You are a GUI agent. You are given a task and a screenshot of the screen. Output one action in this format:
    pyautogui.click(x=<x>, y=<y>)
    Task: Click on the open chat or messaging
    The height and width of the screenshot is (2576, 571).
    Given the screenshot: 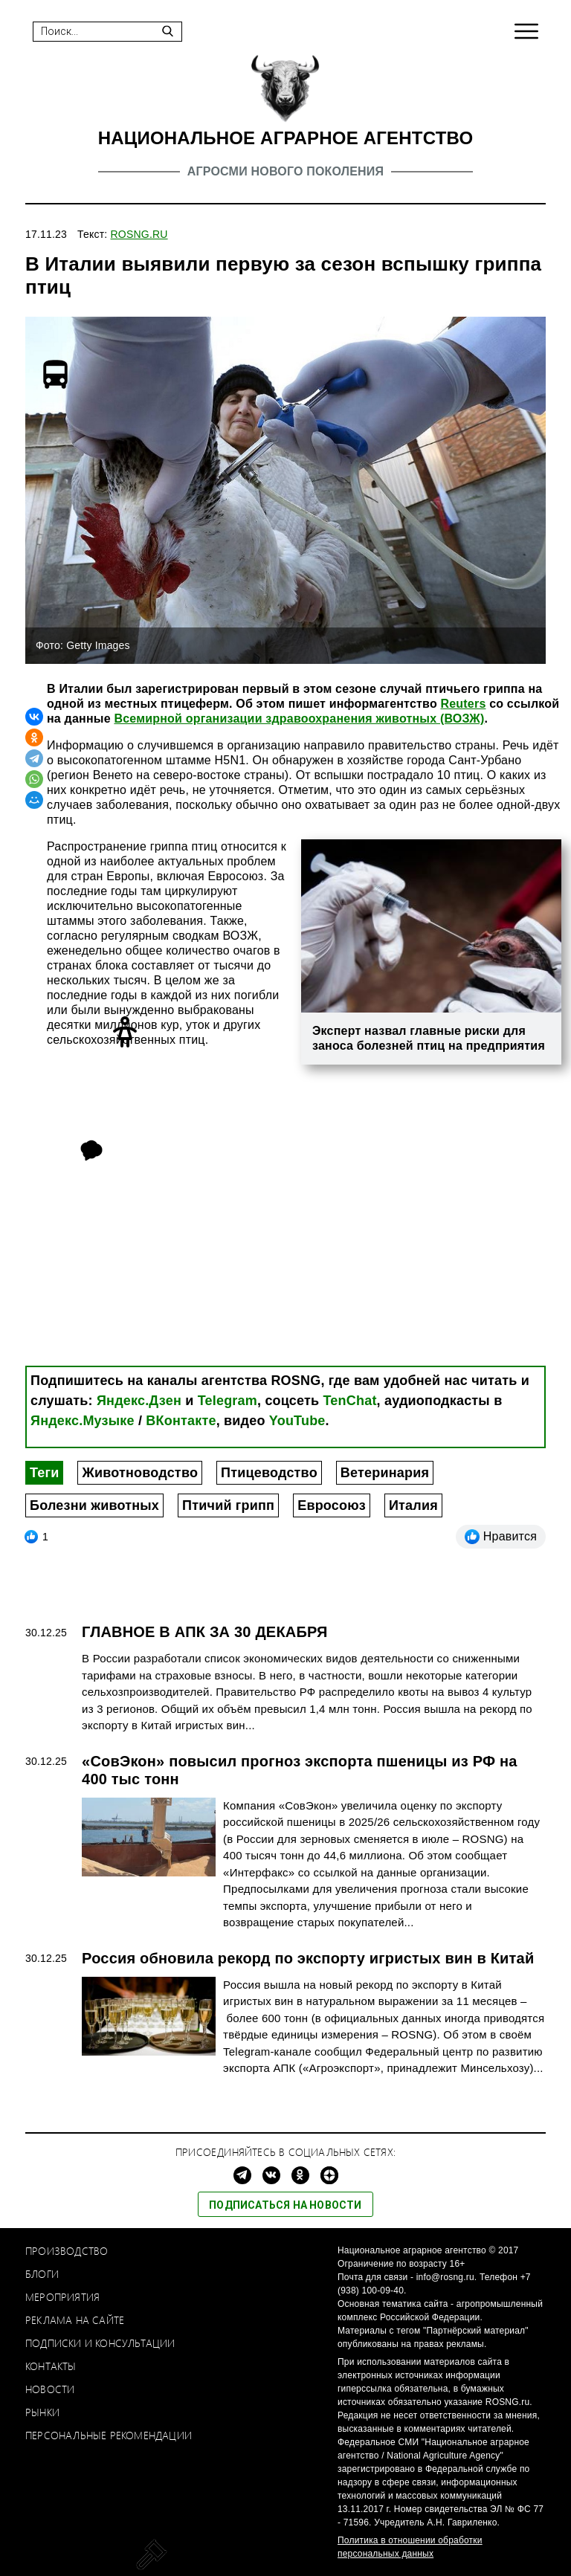 What is the action you would take?
    pyautogui.click(x=91, y=1150)
    